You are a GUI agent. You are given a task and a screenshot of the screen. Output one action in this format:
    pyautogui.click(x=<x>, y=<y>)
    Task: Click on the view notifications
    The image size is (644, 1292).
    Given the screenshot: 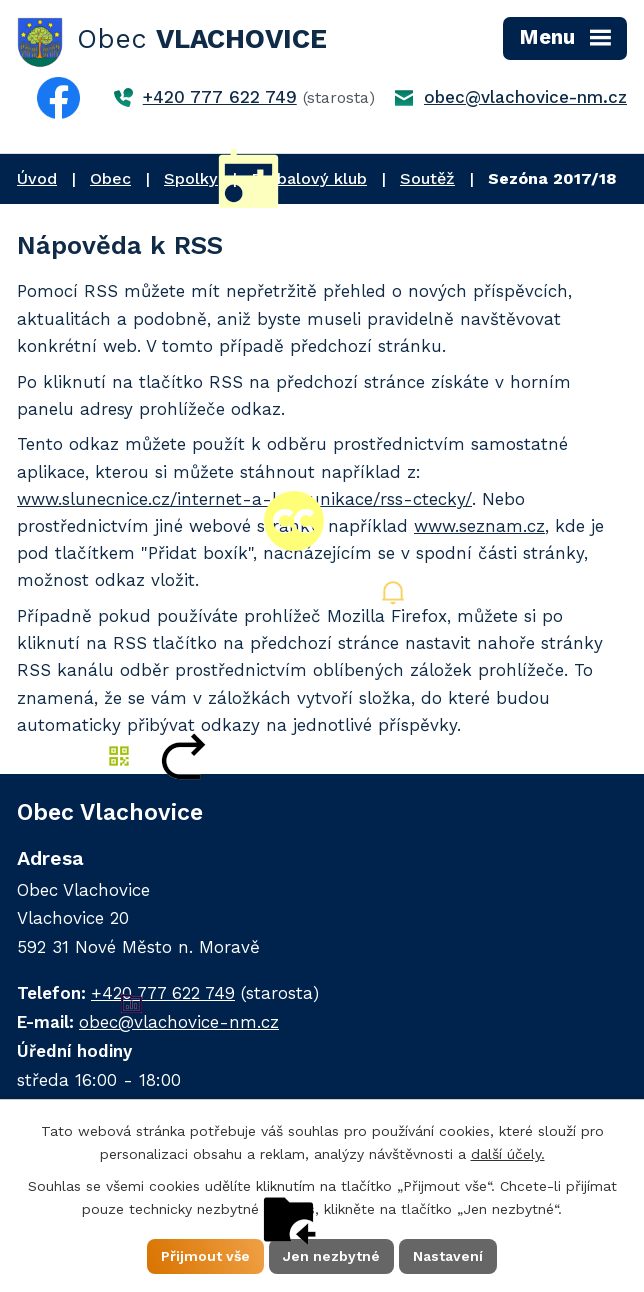 What is the action you would take?
    pyautogui.click(x=393, y=592)
    